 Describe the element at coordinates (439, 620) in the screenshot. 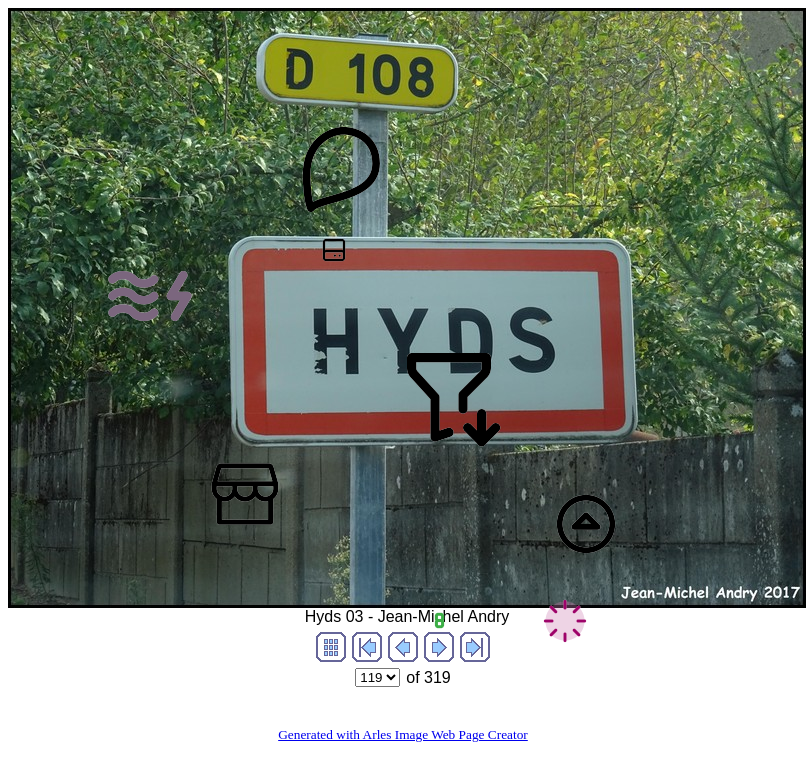

I see `indicates item number 8 in a list or sequence` at that location.